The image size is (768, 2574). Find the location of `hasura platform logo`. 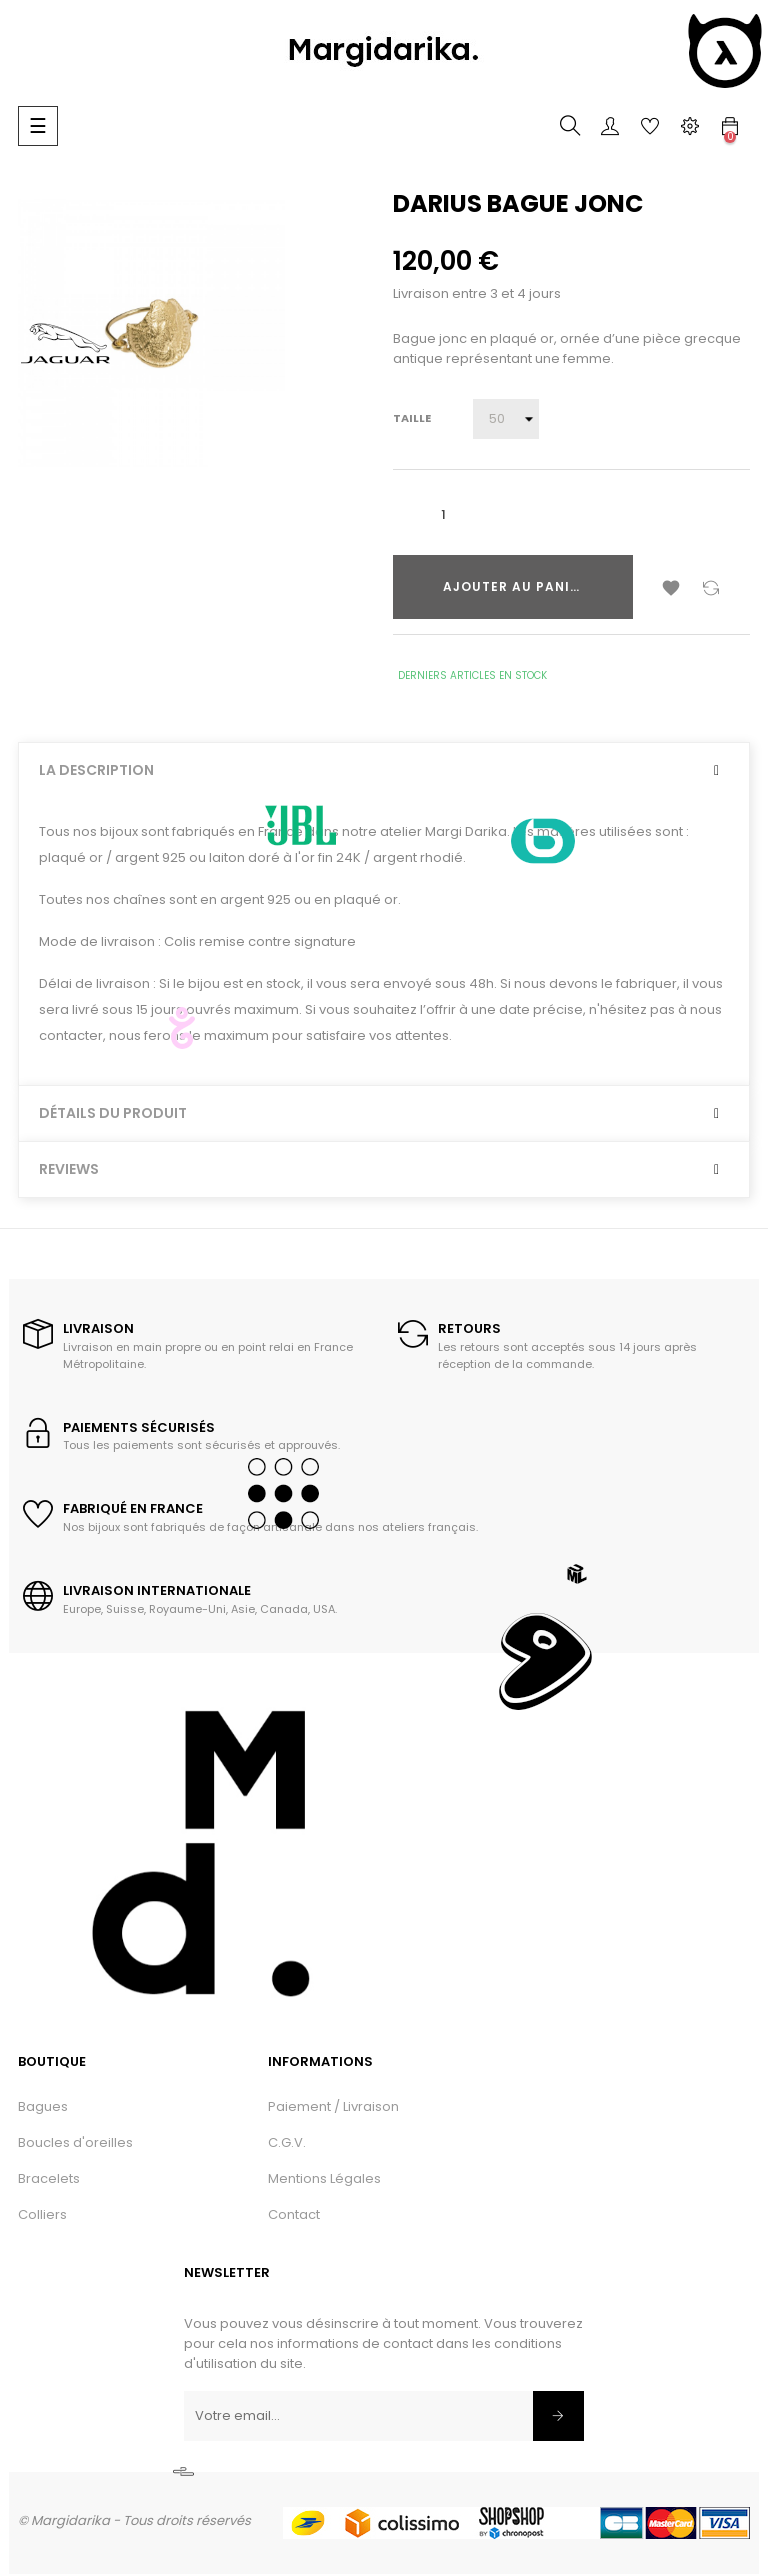

hasura platform logo is located at coordinates (725, 51).